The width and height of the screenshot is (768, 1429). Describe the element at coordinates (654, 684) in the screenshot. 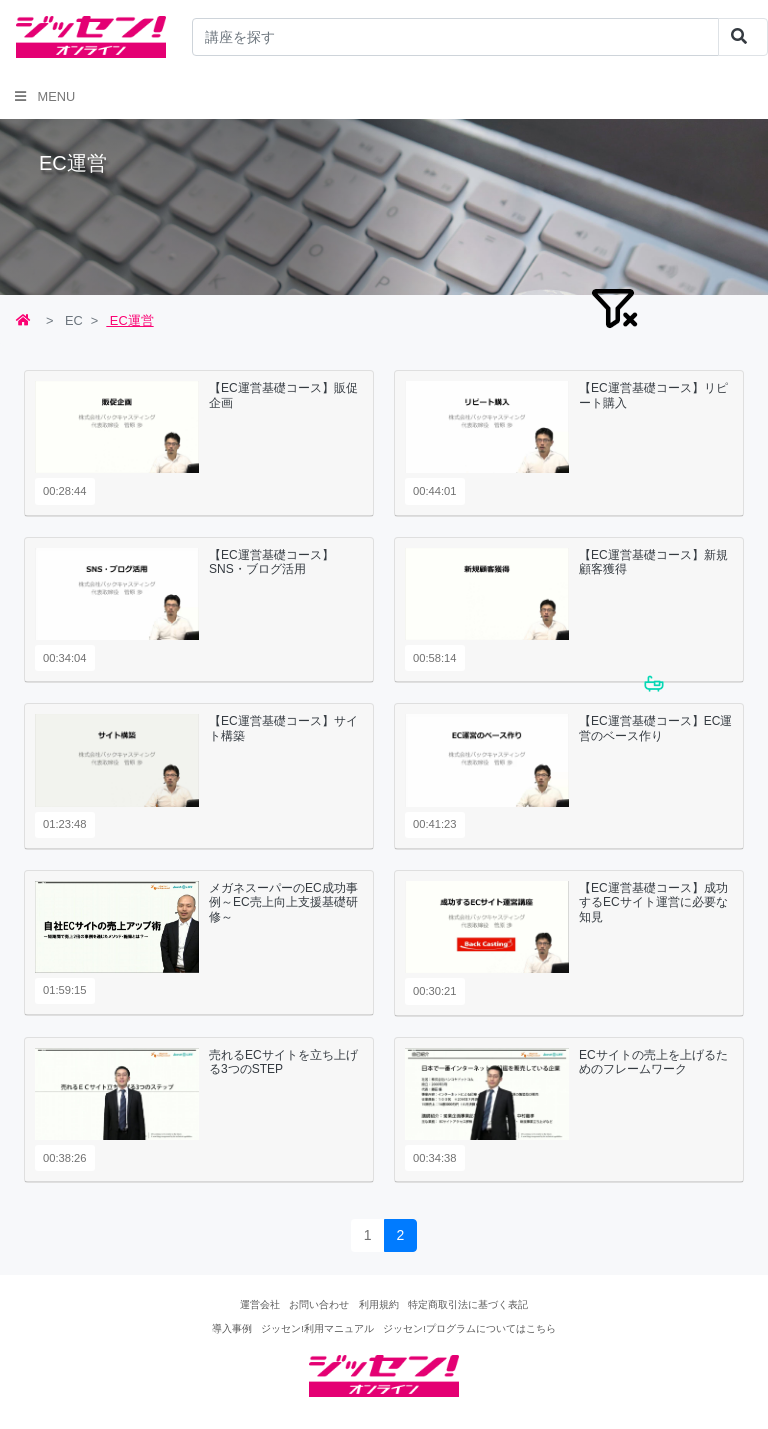

I see `indicates bathroom amenities available` at that location.